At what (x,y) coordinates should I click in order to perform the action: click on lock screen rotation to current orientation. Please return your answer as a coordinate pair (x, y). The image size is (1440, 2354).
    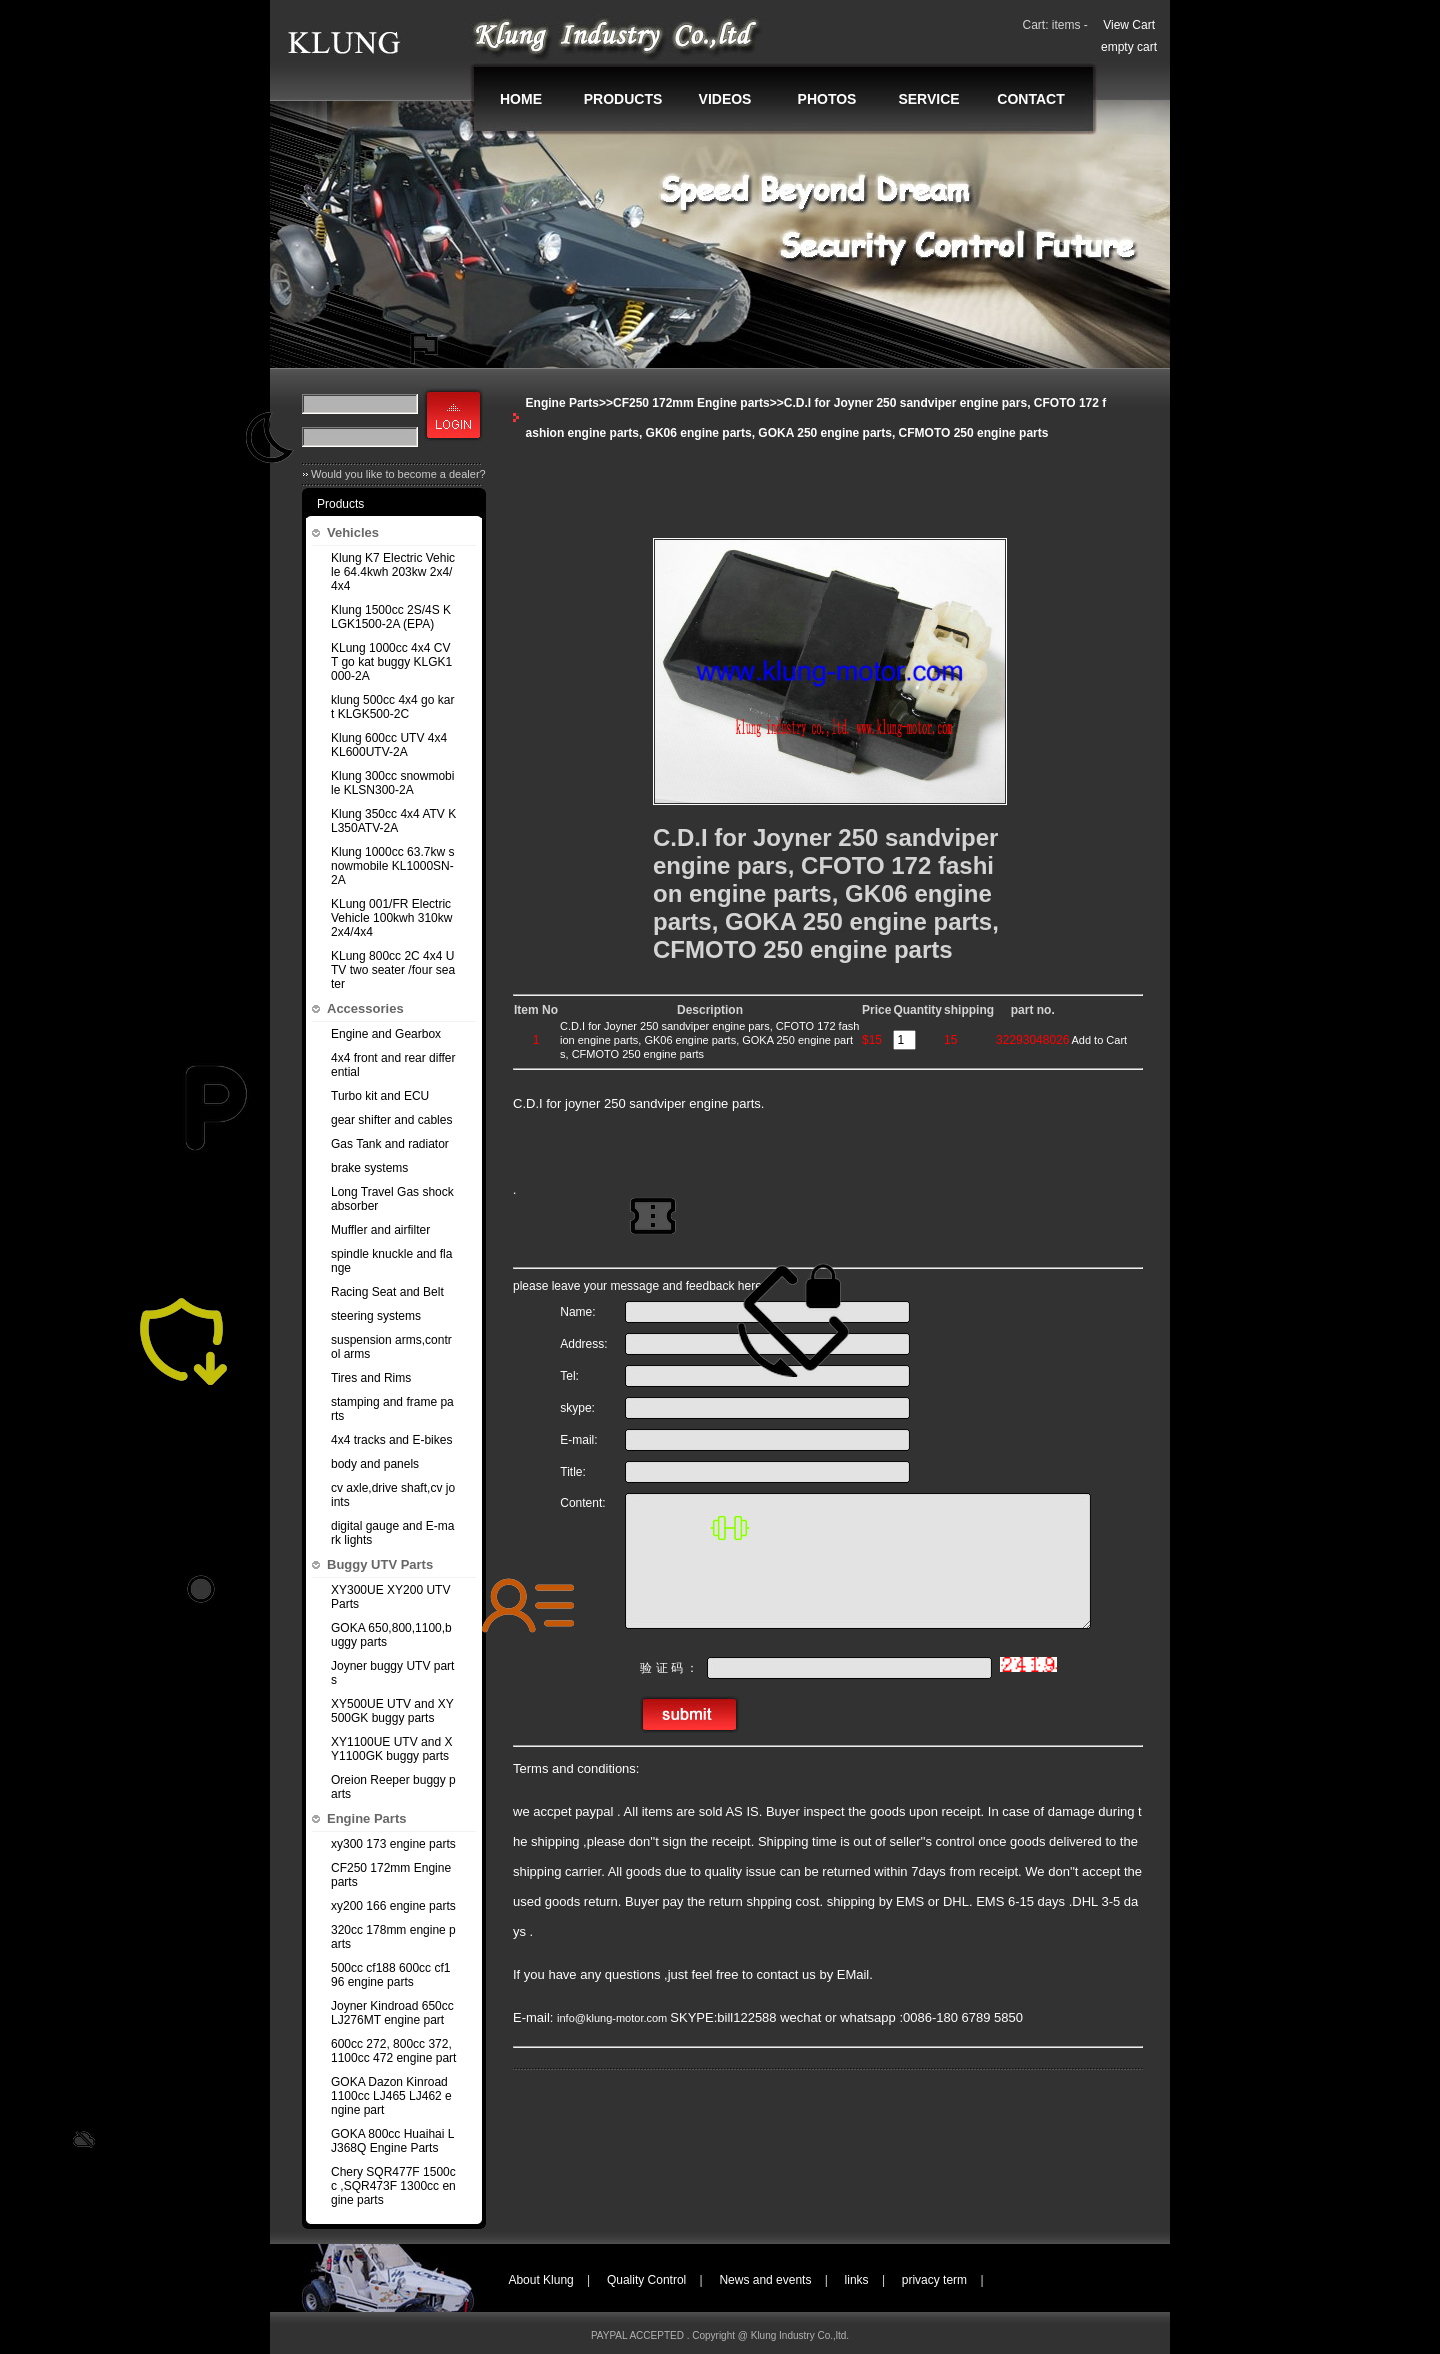
    Looking at the image, I should click on (796, 1318).